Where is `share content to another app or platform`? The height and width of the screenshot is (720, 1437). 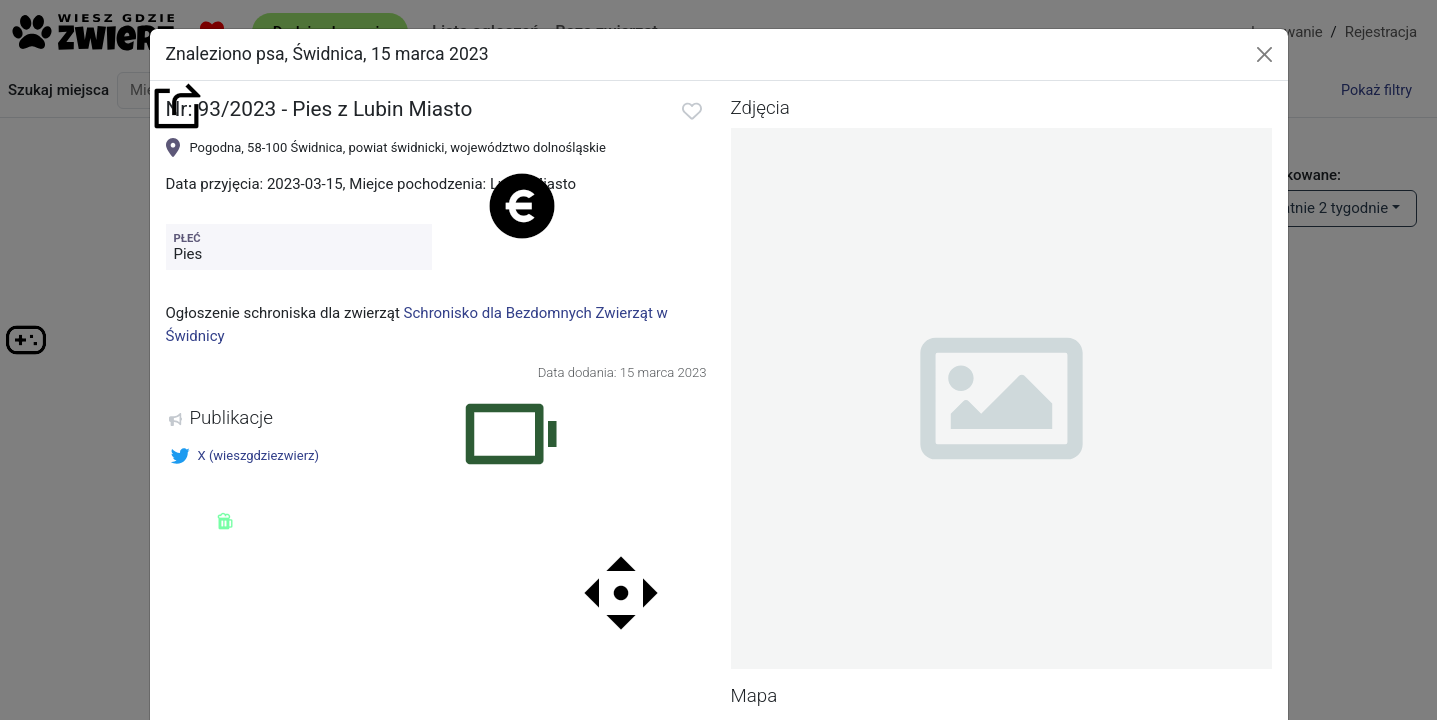
share content to another app or platform is located at coordinates (176, 108).